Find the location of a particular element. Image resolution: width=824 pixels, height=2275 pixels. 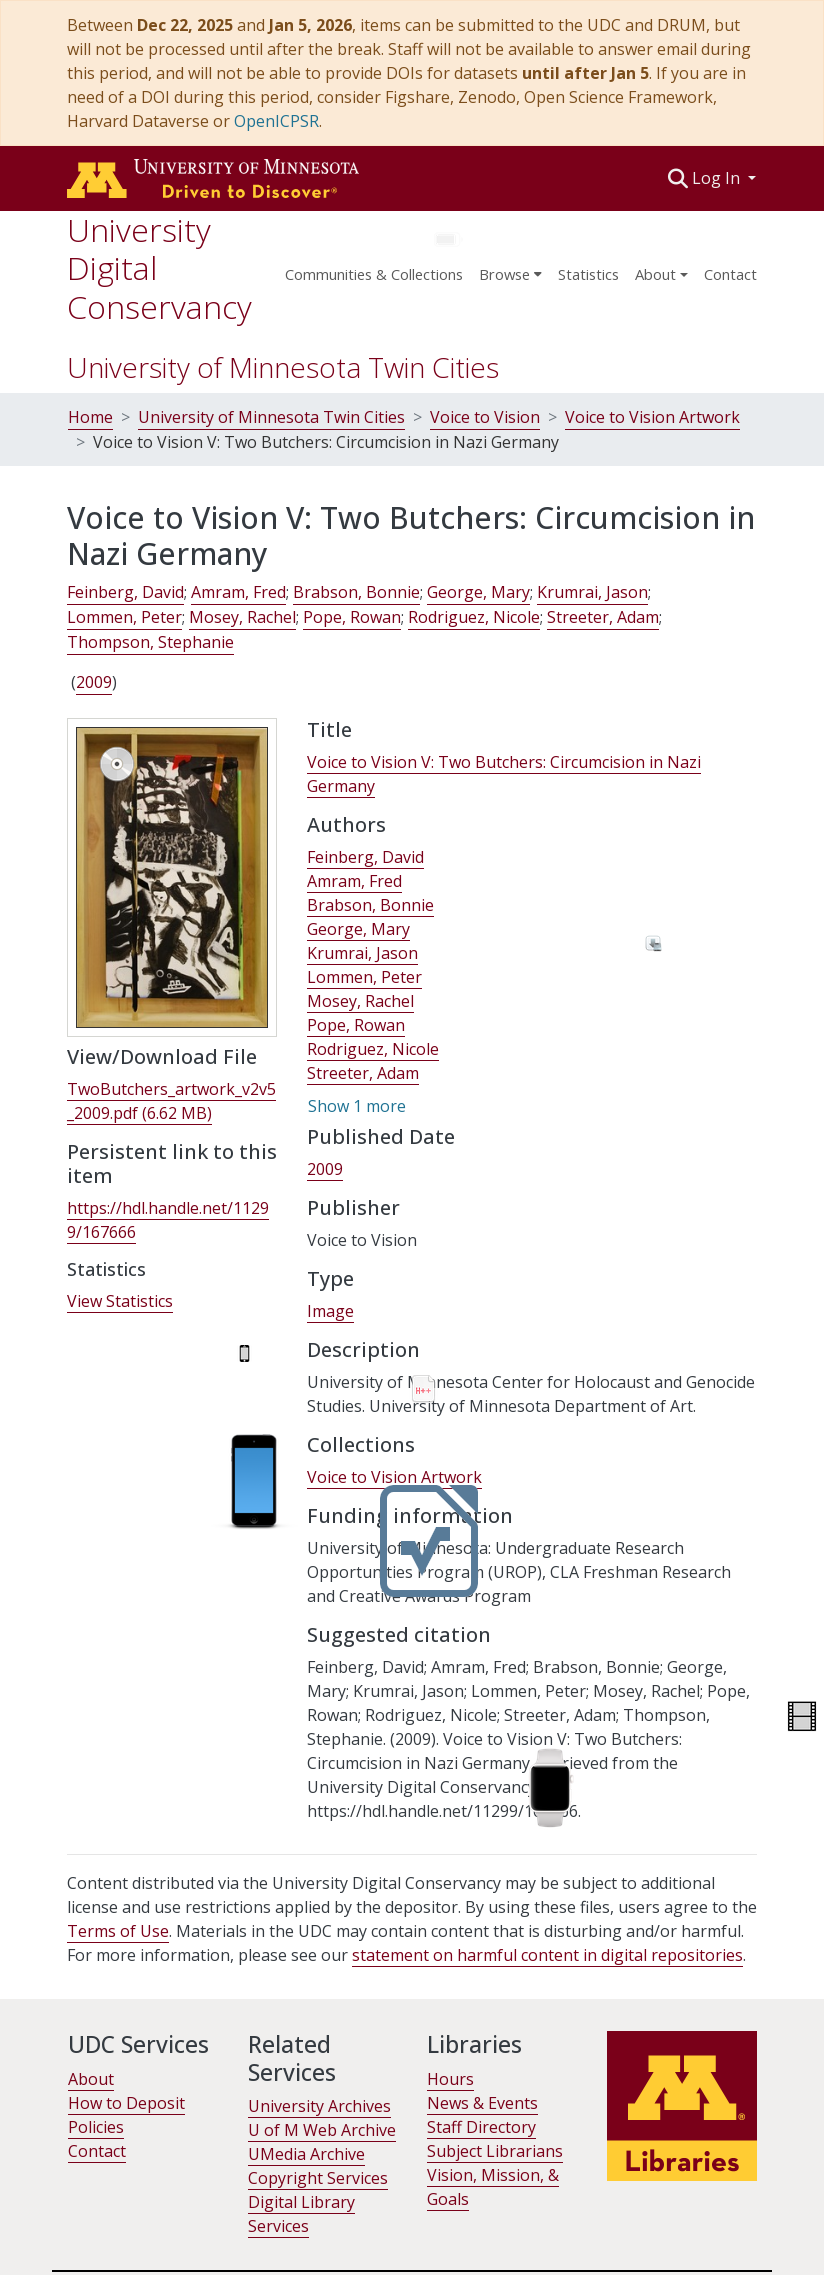

a C++ header file is located at coordinates (423, 1388).